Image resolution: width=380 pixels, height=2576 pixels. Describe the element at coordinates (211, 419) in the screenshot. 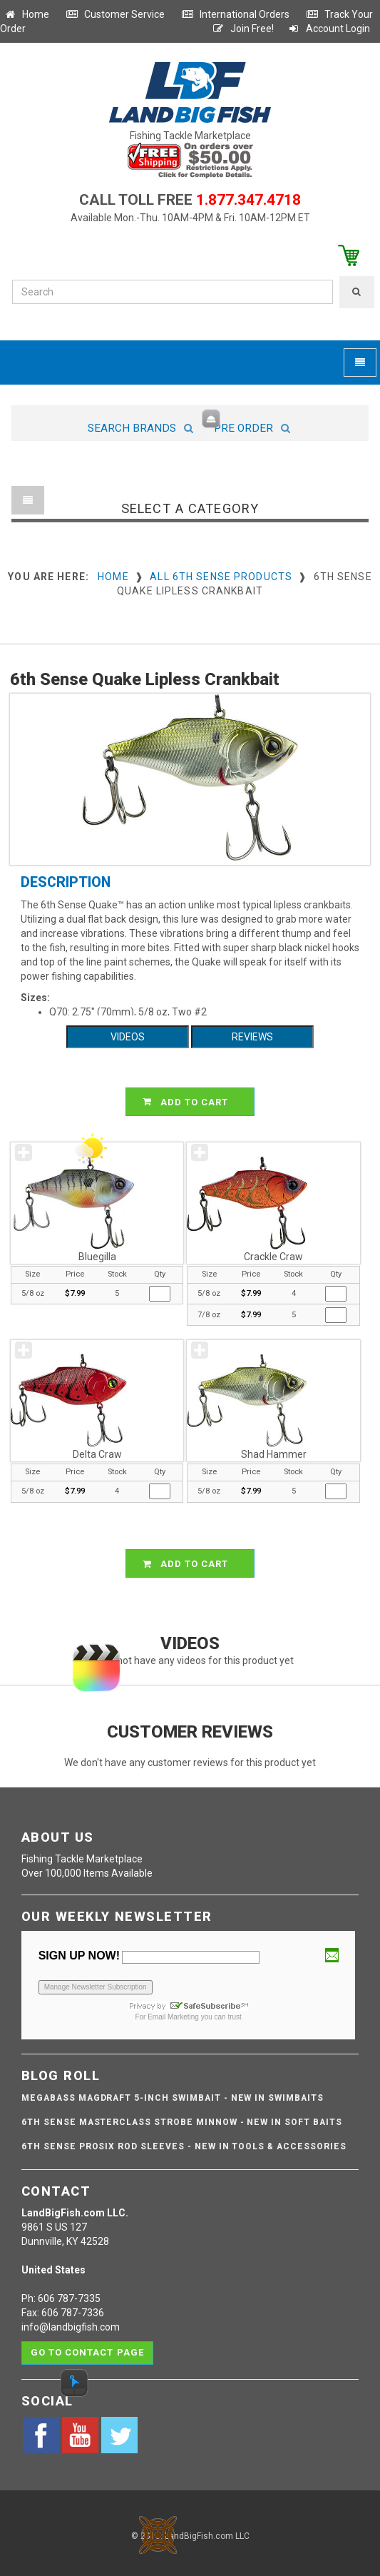

I see `access session services preferences` at that location.